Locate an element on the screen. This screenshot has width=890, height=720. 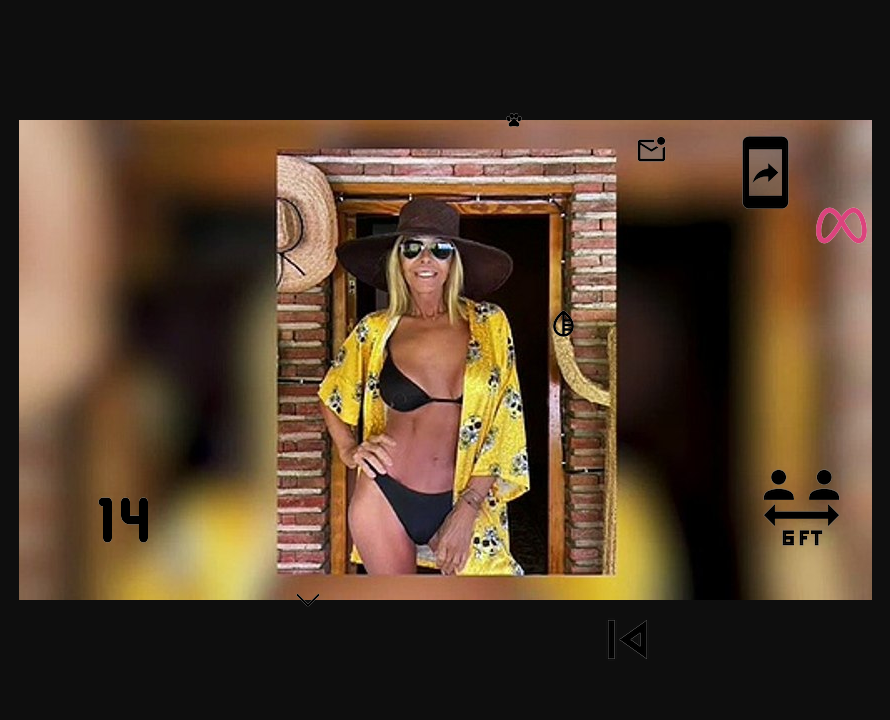
indicates item number 14 in a list or sequence is located at coordinates (121, 520).